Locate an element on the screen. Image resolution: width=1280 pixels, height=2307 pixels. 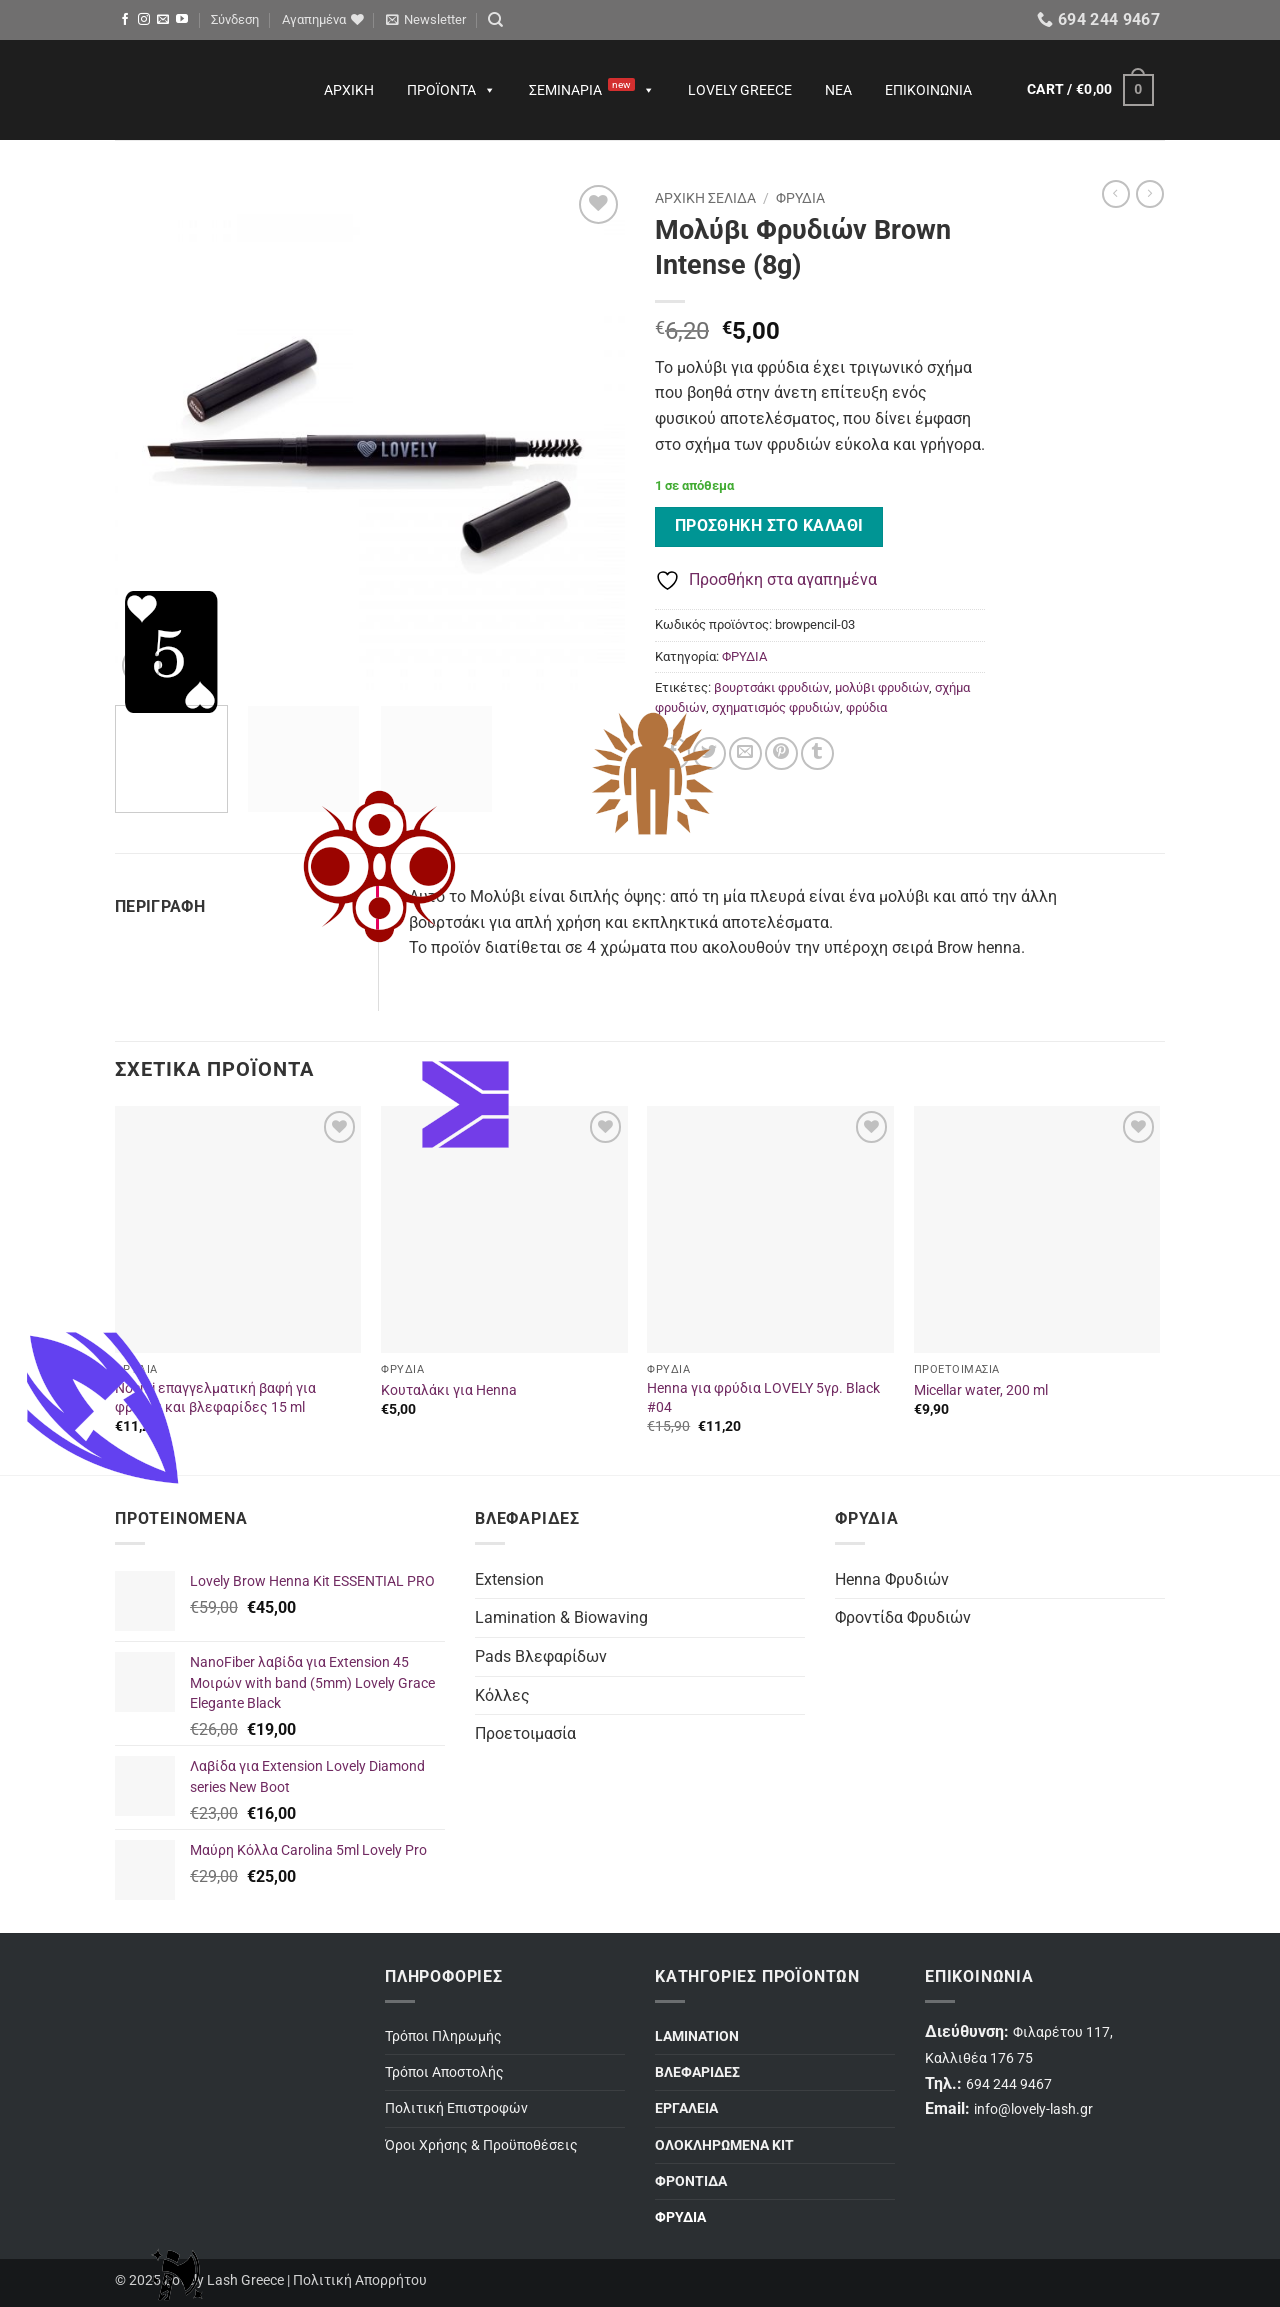
decorative abstract shape or pattern element is located at coordinates (379, 866).